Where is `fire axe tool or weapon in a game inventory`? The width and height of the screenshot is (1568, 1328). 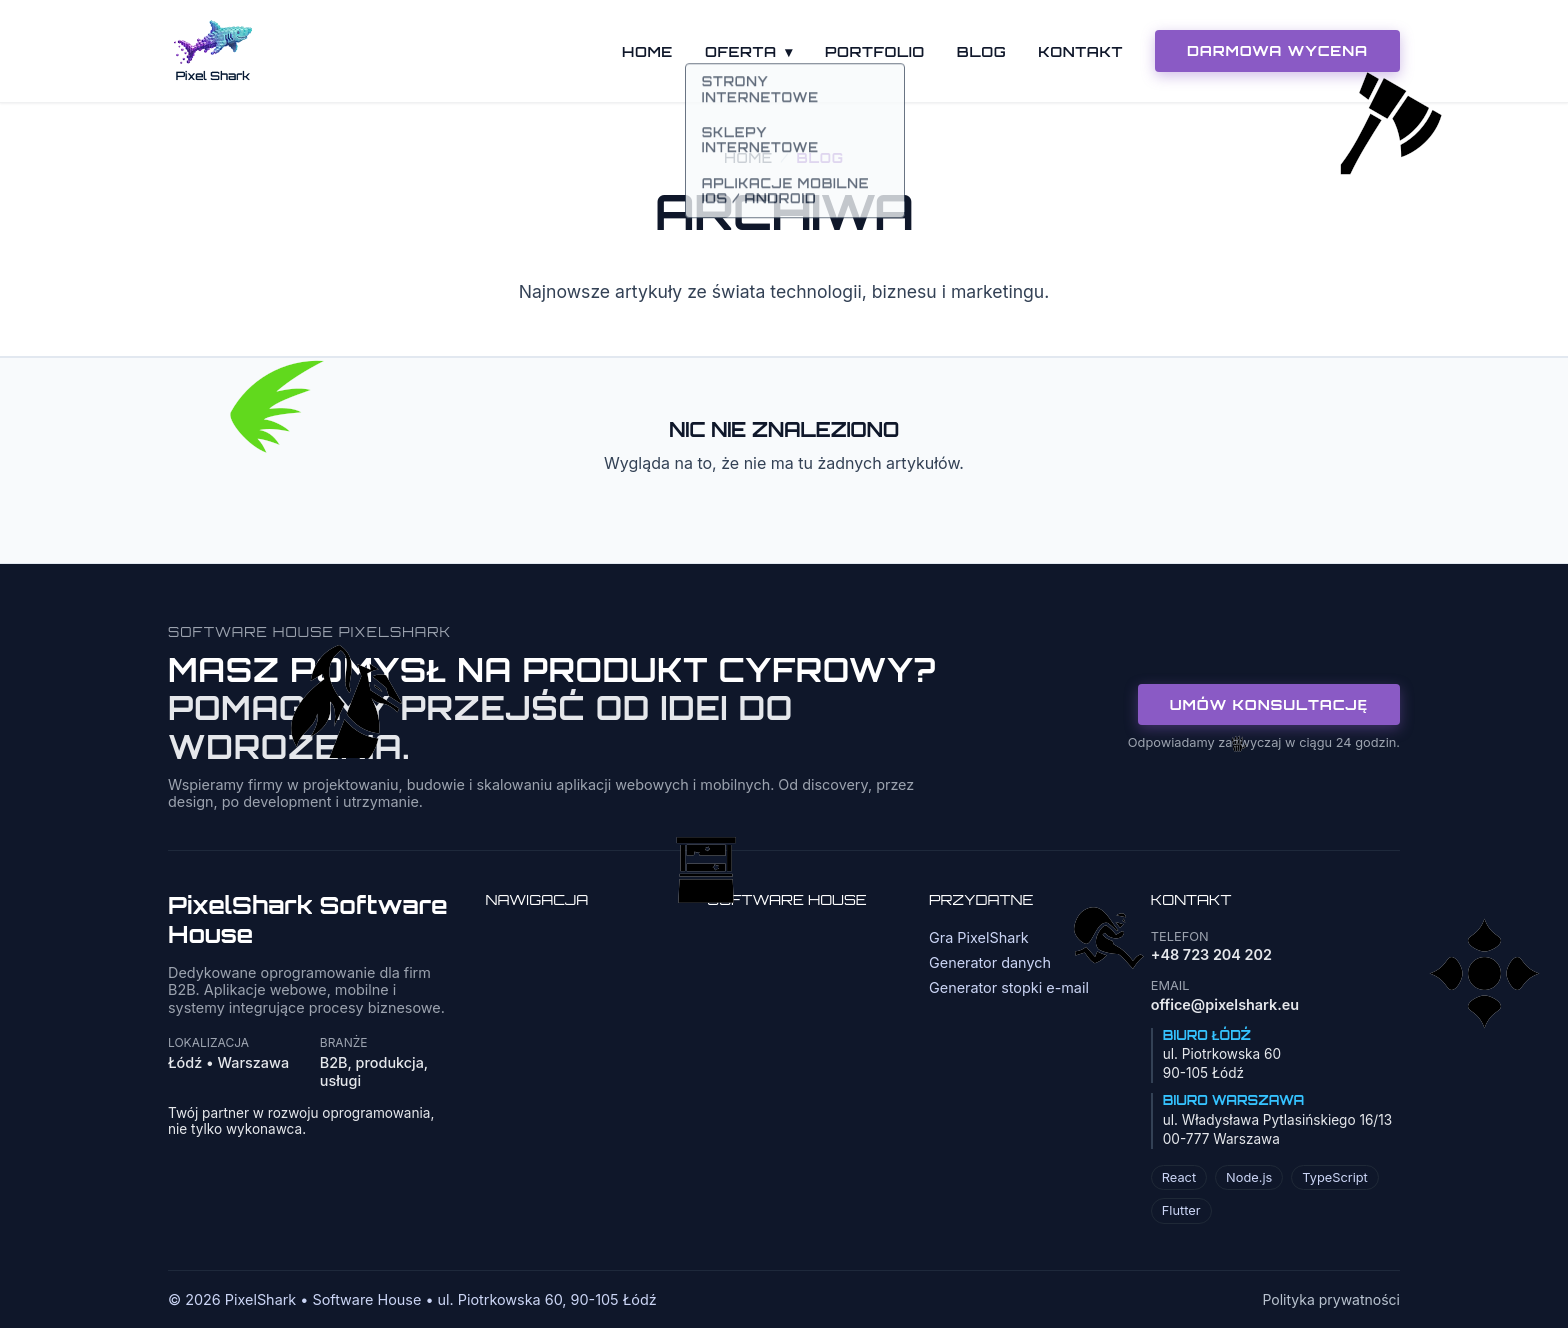 fire axe tool or weapon in a game inventory is located at coordinates (1391, 123).